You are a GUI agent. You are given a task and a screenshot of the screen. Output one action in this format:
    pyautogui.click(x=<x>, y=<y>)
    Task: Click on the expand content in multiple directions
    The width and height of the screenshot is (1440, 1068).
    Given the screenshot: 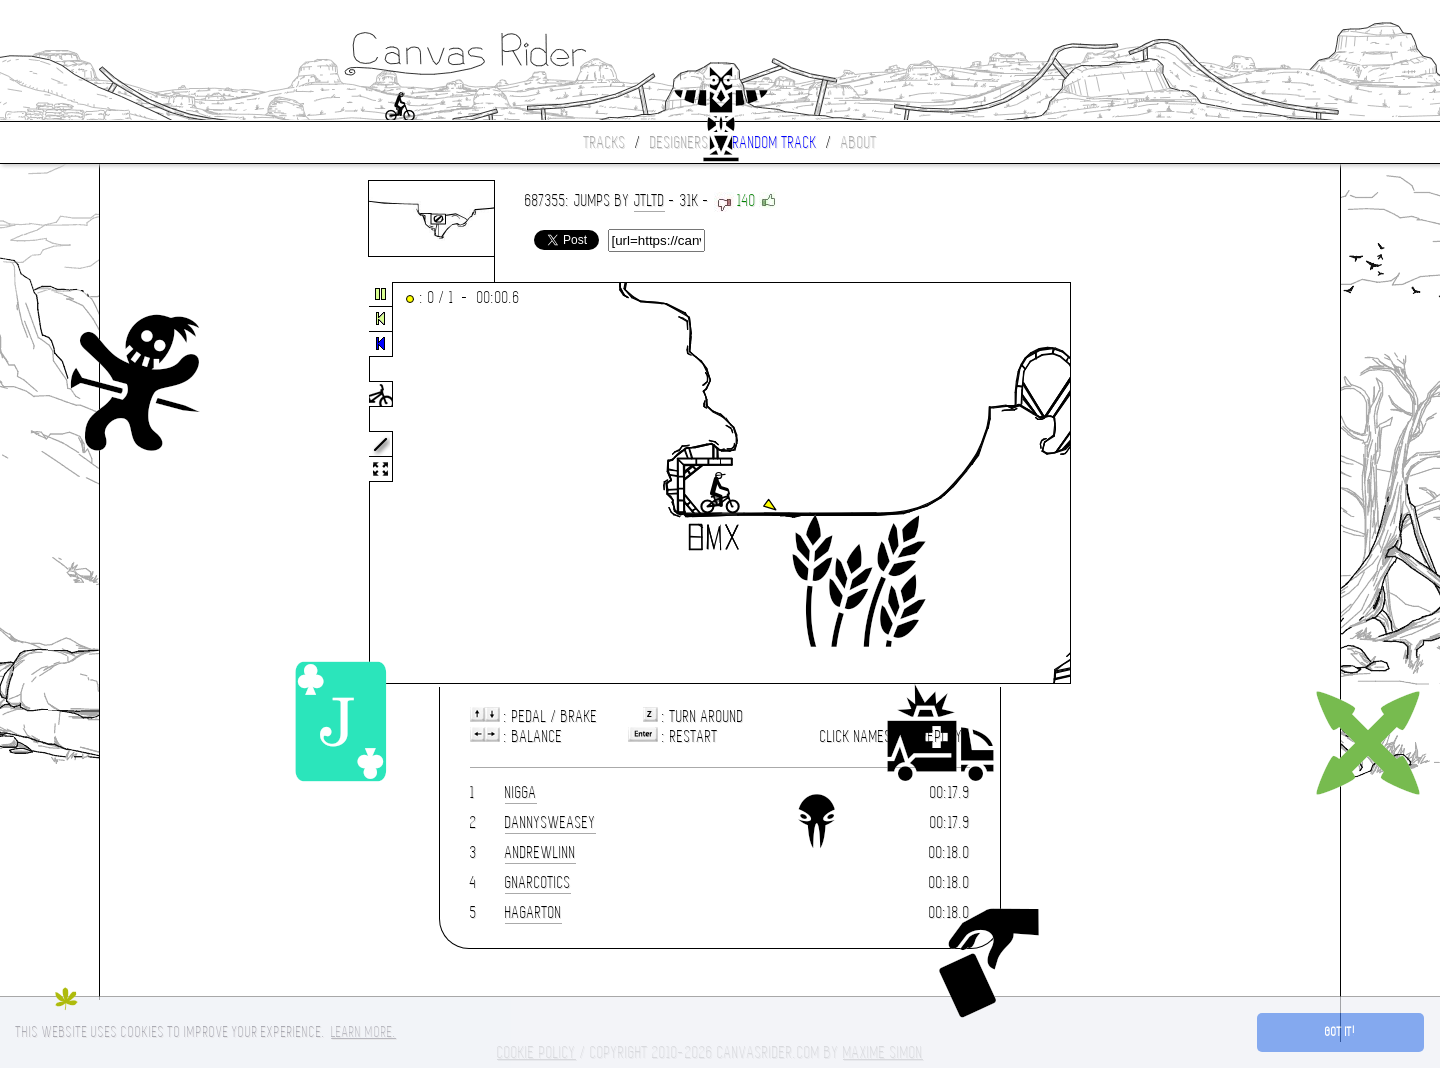 What is the action you would take?
    pyautogui.click(x=1368, y=743)
    